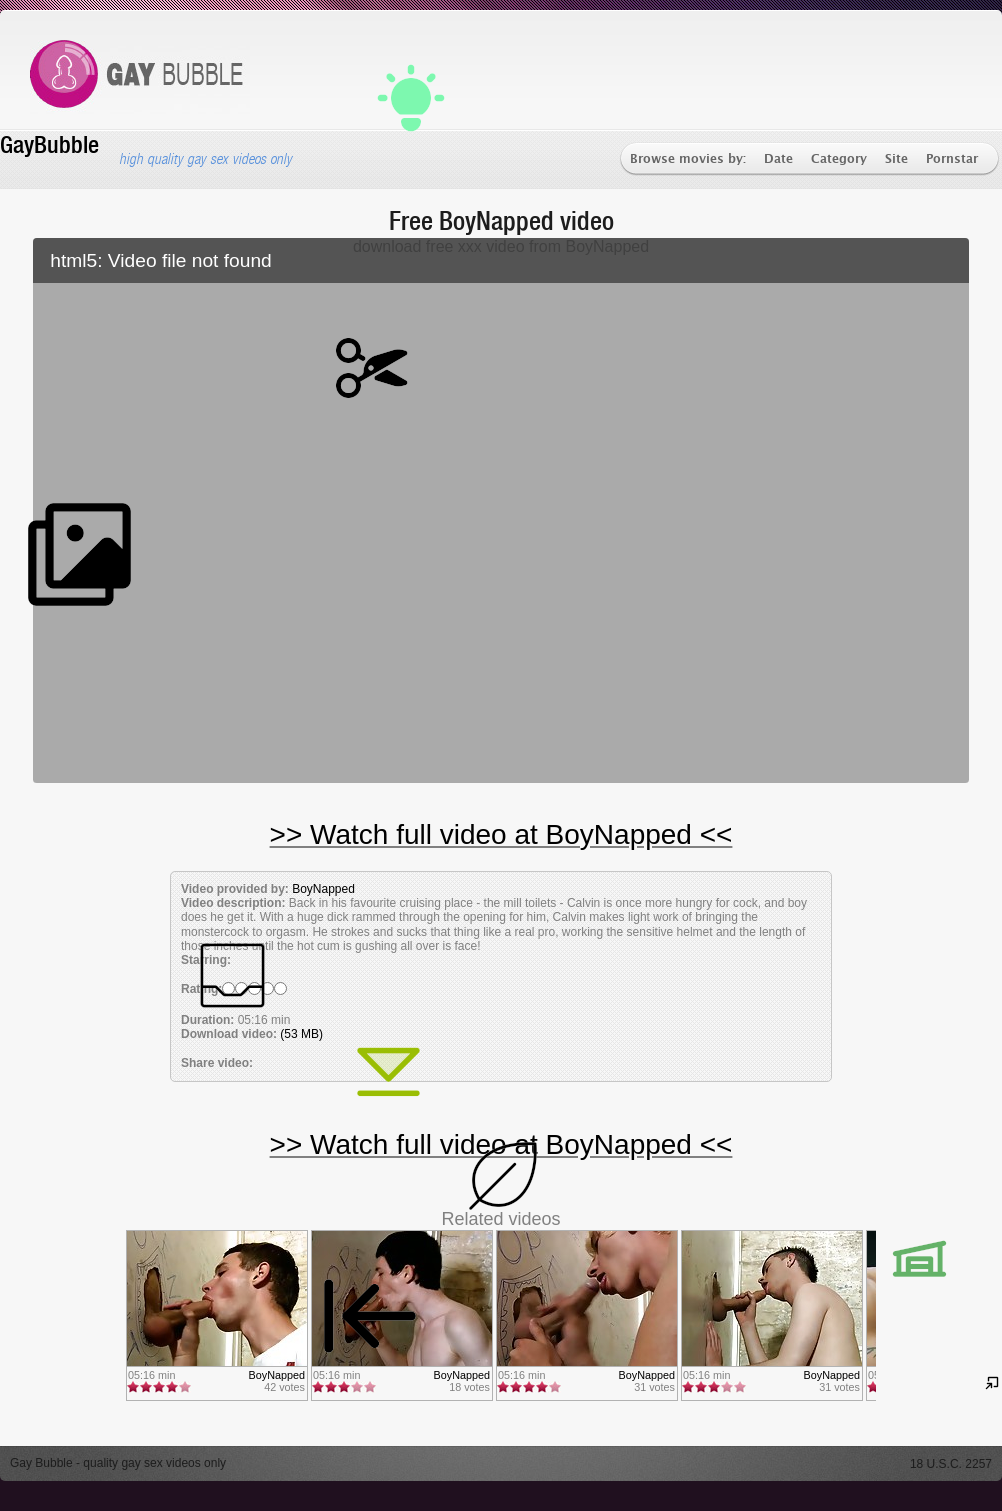  I want to click on navigate to the beginning of content, so click(370, 1316).